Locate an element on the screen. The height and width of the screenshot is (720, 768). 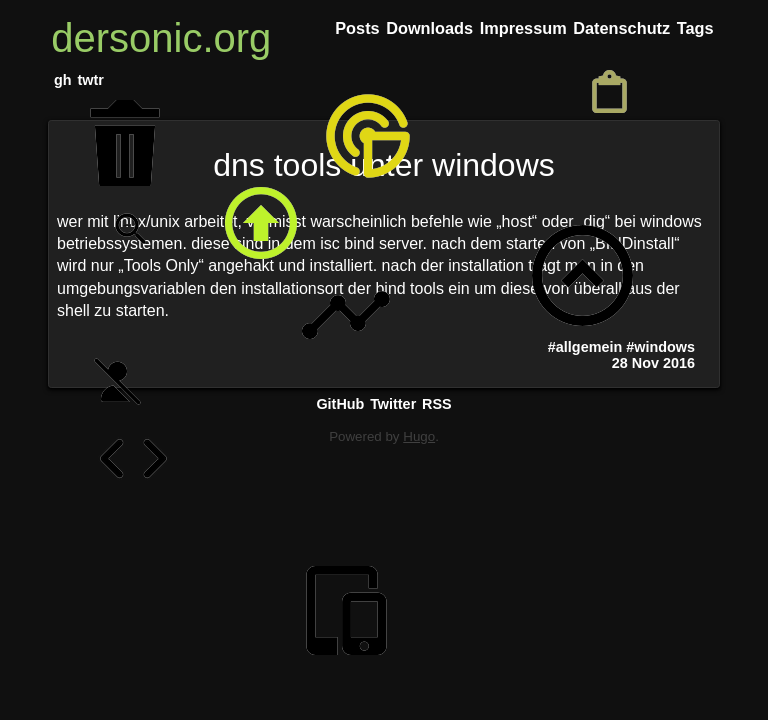
copy to clipboard is located at coordinates (609, 91).